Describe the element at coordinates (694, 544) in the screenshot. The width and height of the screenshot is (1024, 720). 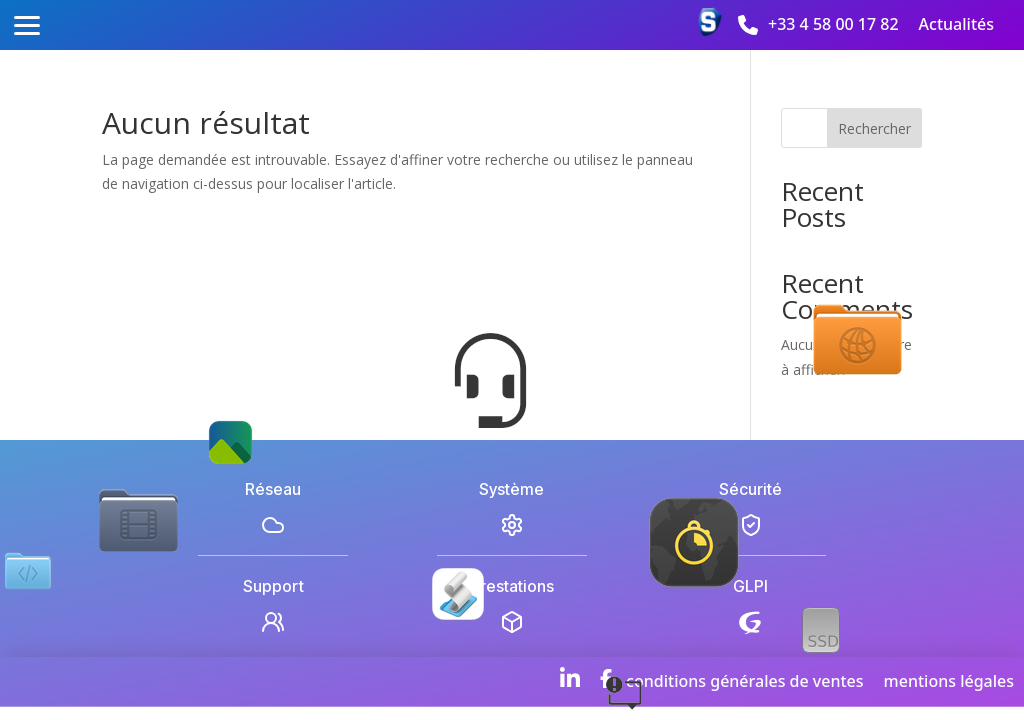
I see `manage cookie preferences in your browser` at that location.